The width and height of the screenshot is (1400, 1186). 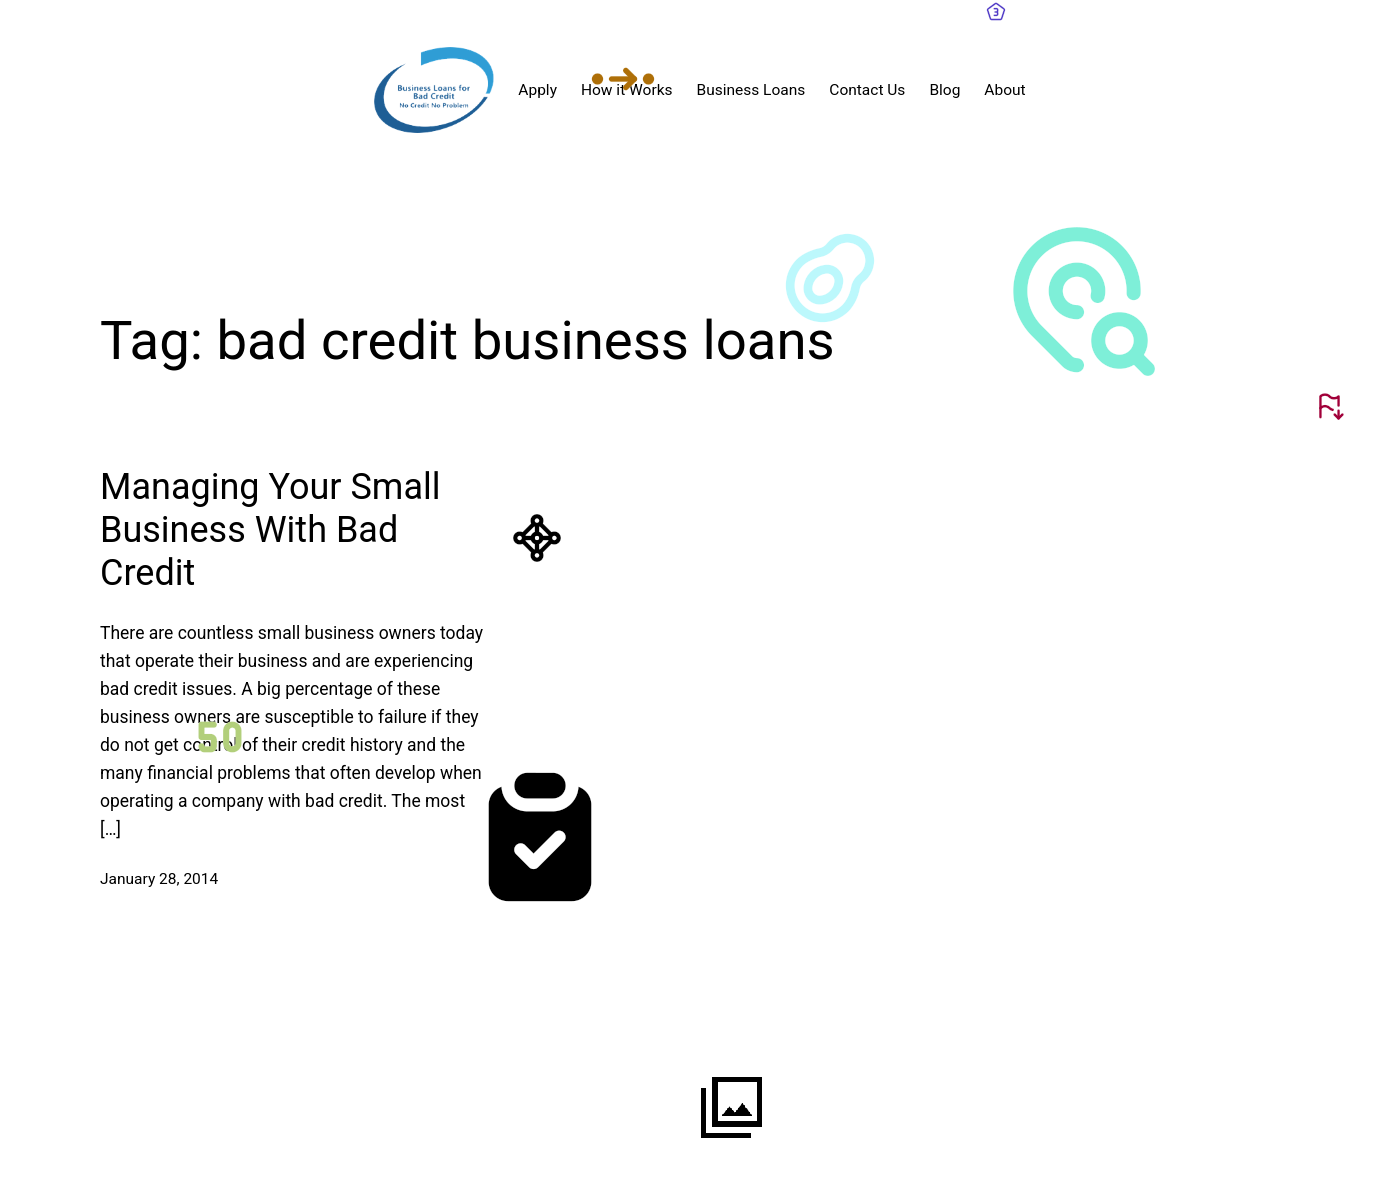 I want to click on step 3 in a multi-step process, so click(x=996, y=12).